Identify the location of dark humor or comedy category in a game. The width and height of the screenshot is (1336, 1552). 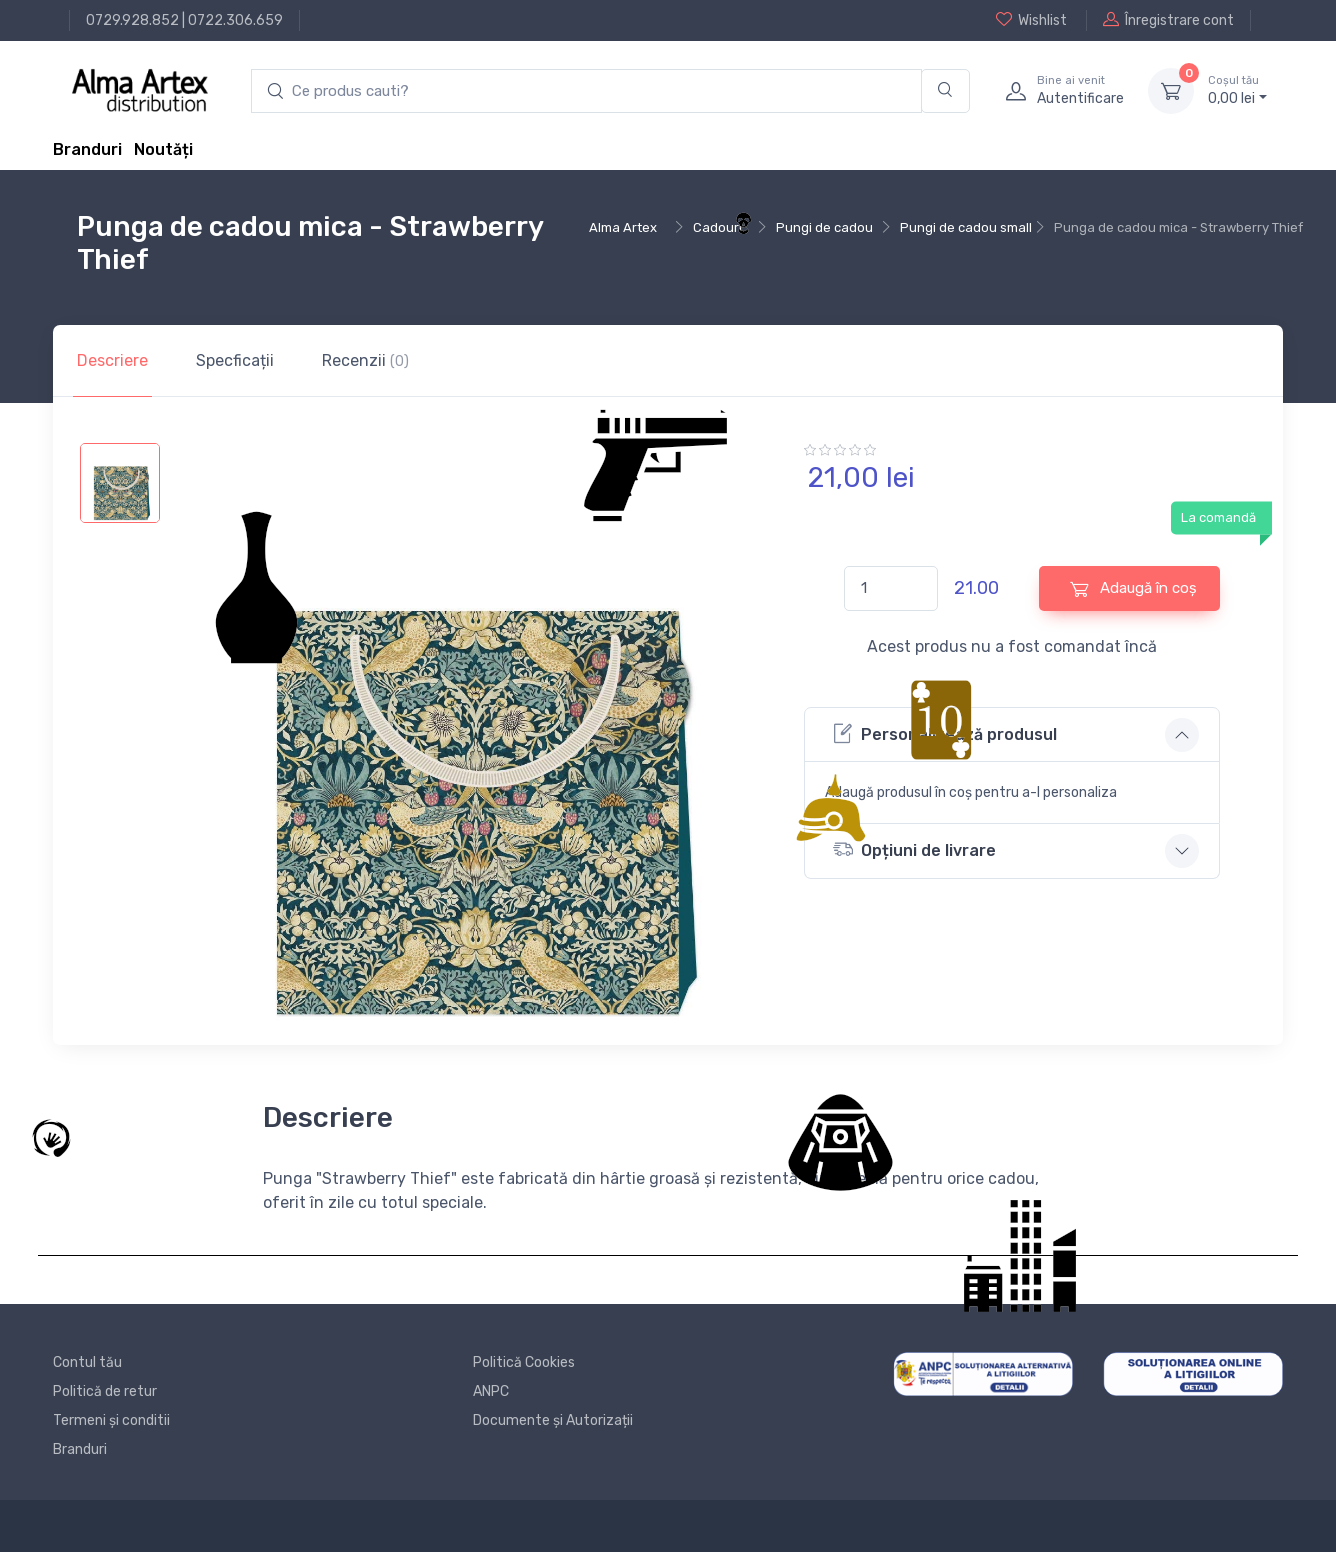
(743, 223).